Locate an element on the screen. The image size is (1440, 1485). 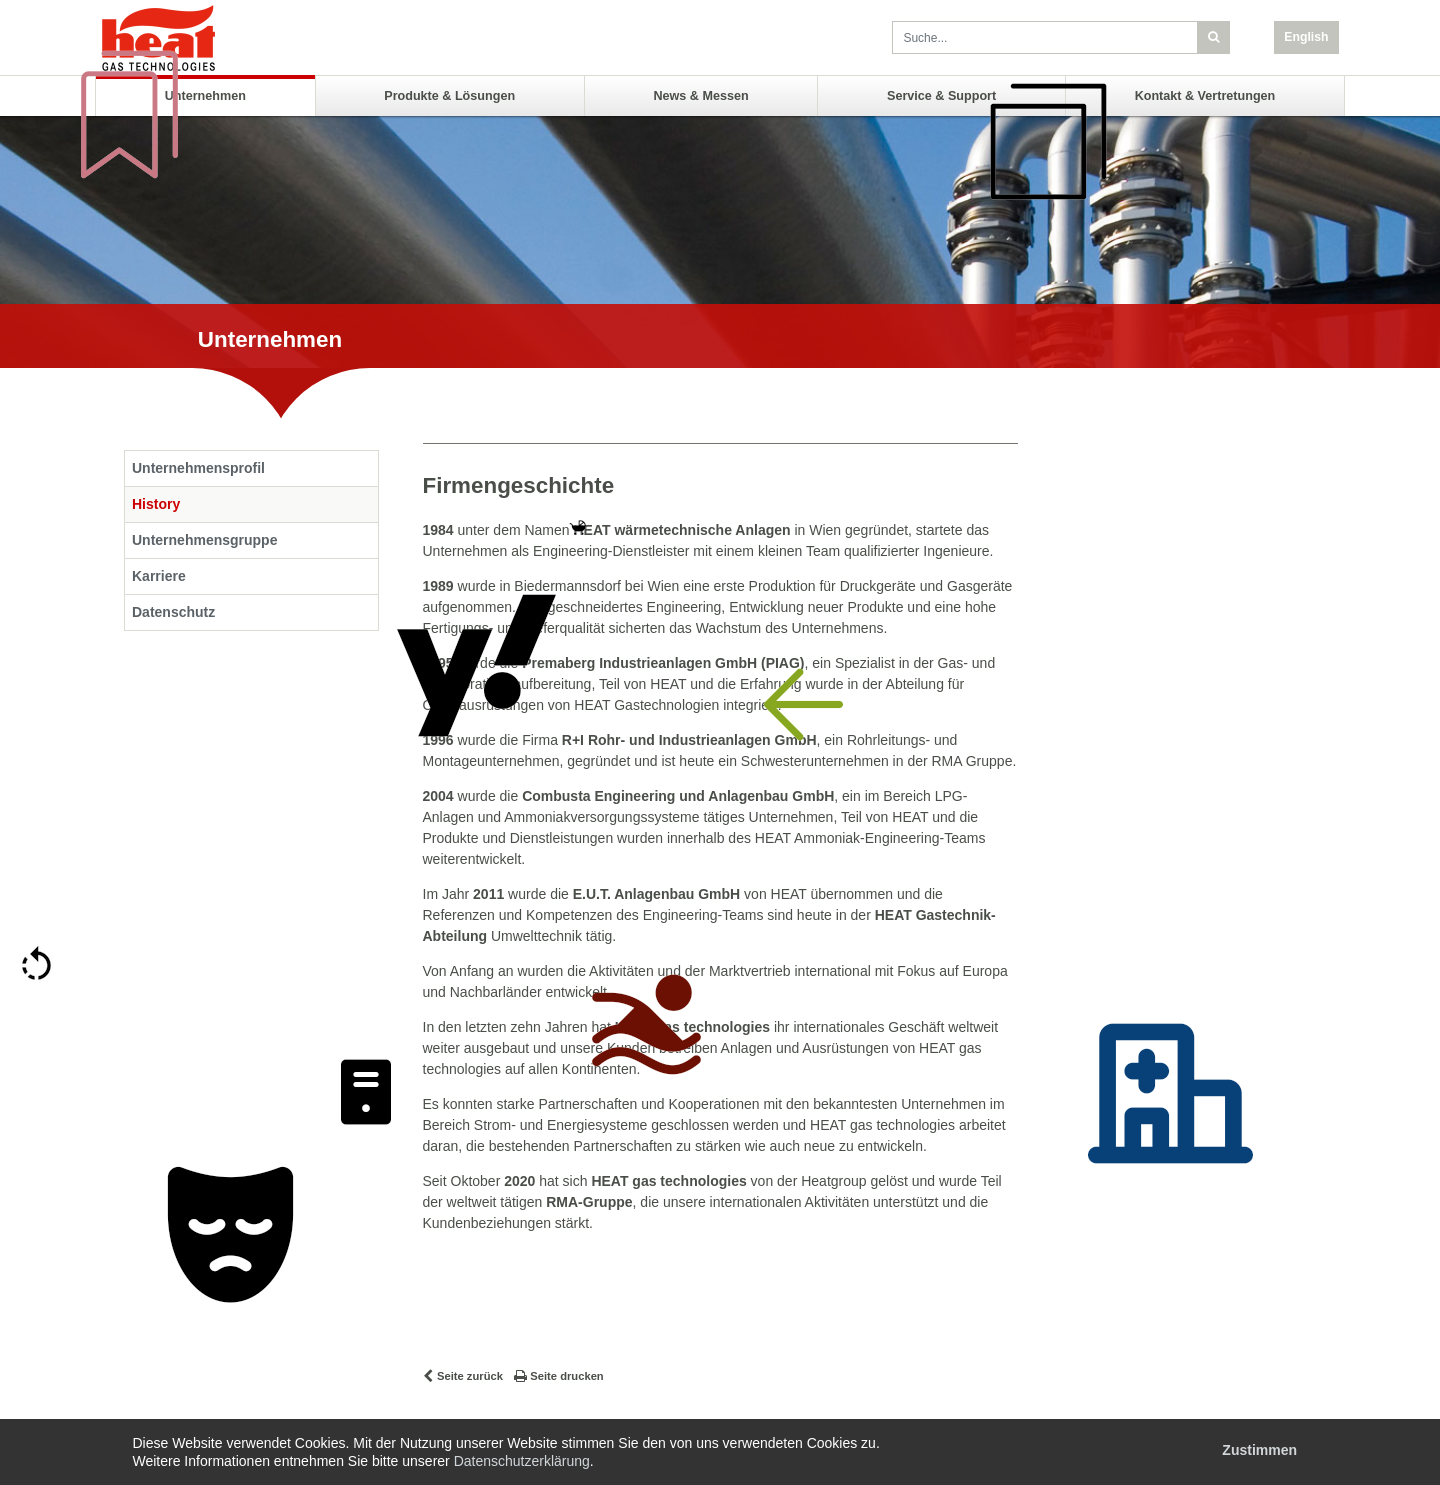
access server or desktop computer settings is located at coordinates (366, 1092).